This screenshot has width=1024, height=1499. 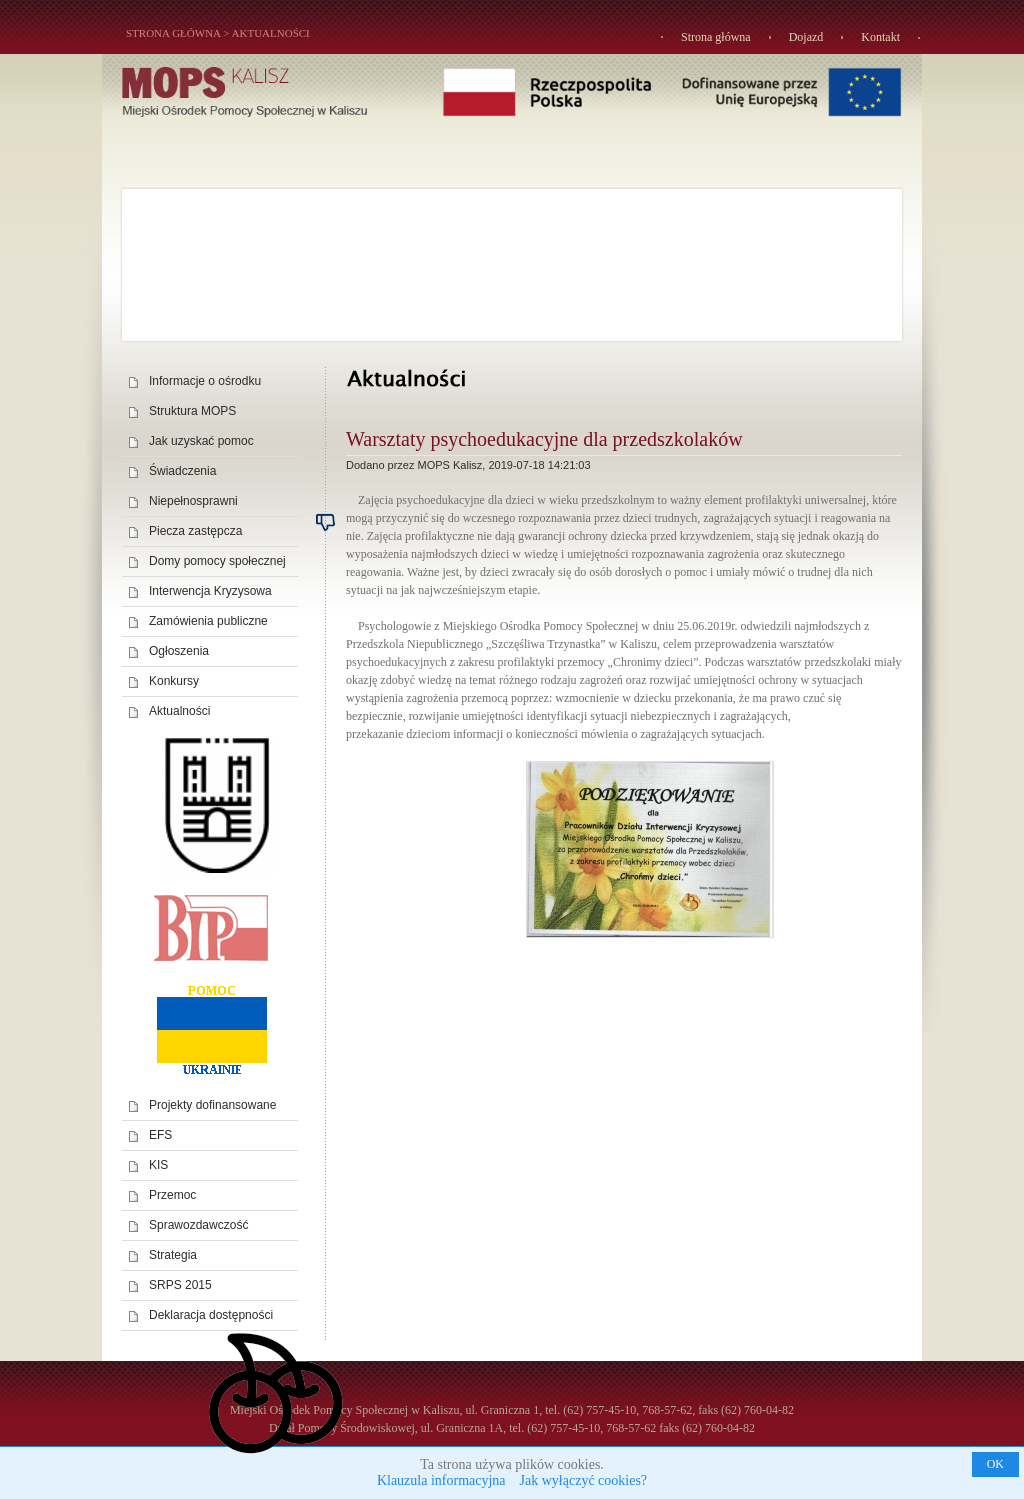 I want to click on dislike or downvote content, so click(x=325, y=521).